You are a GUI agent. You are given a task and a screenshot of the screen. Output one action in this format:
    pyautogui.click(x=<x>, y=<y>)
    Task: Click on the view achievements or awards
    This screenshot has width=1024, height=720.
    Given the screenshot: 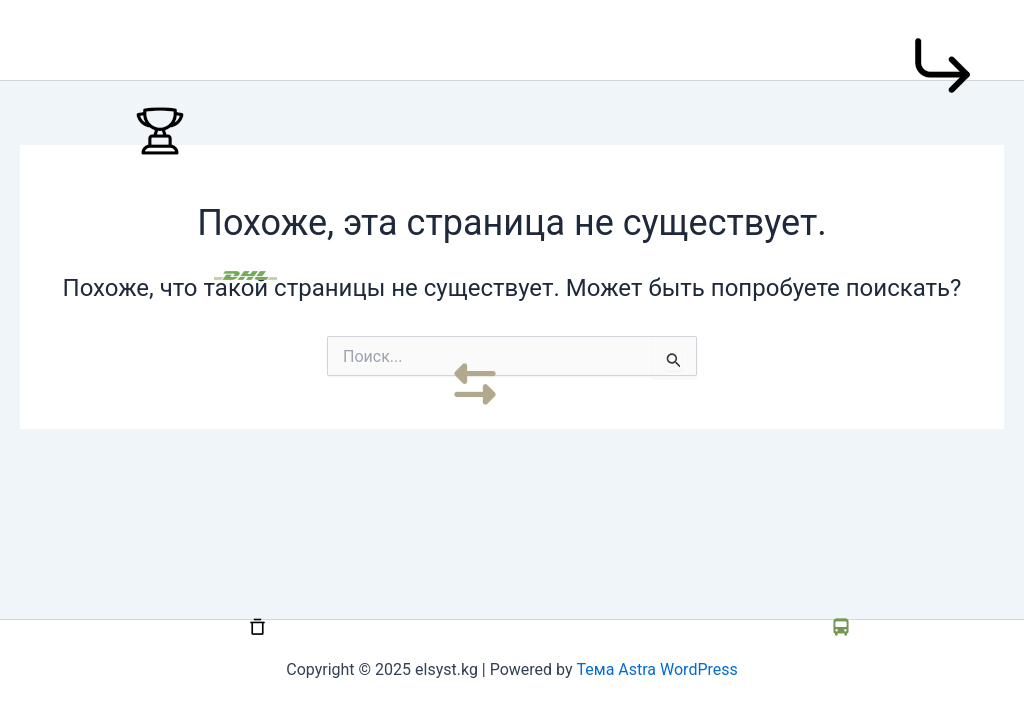 What is the action you would take?
    pyautogui.click(x=160, y=131)
    